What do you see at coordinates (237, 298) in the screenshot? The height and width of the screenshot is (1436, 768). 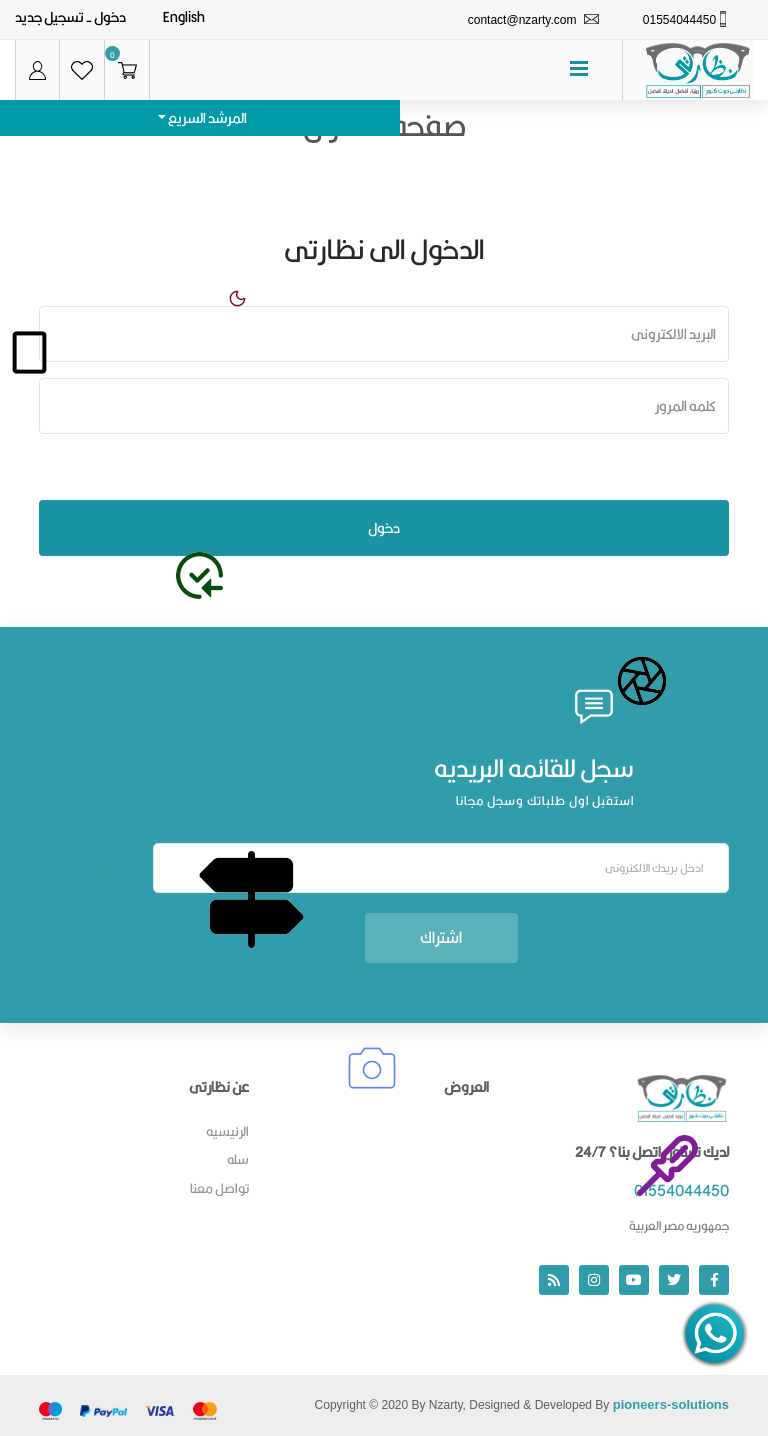 I see `toggle dark mode or night theme` at bounding box center [237, 298].